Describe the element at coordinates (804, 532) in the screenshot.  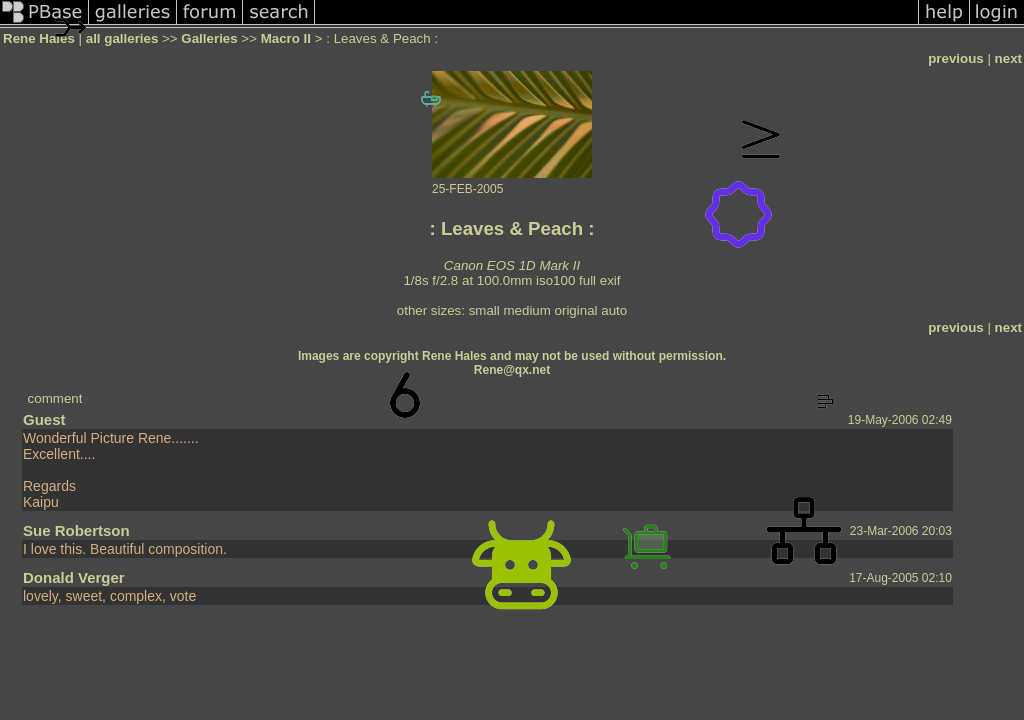
I see `view network connections` at that location.